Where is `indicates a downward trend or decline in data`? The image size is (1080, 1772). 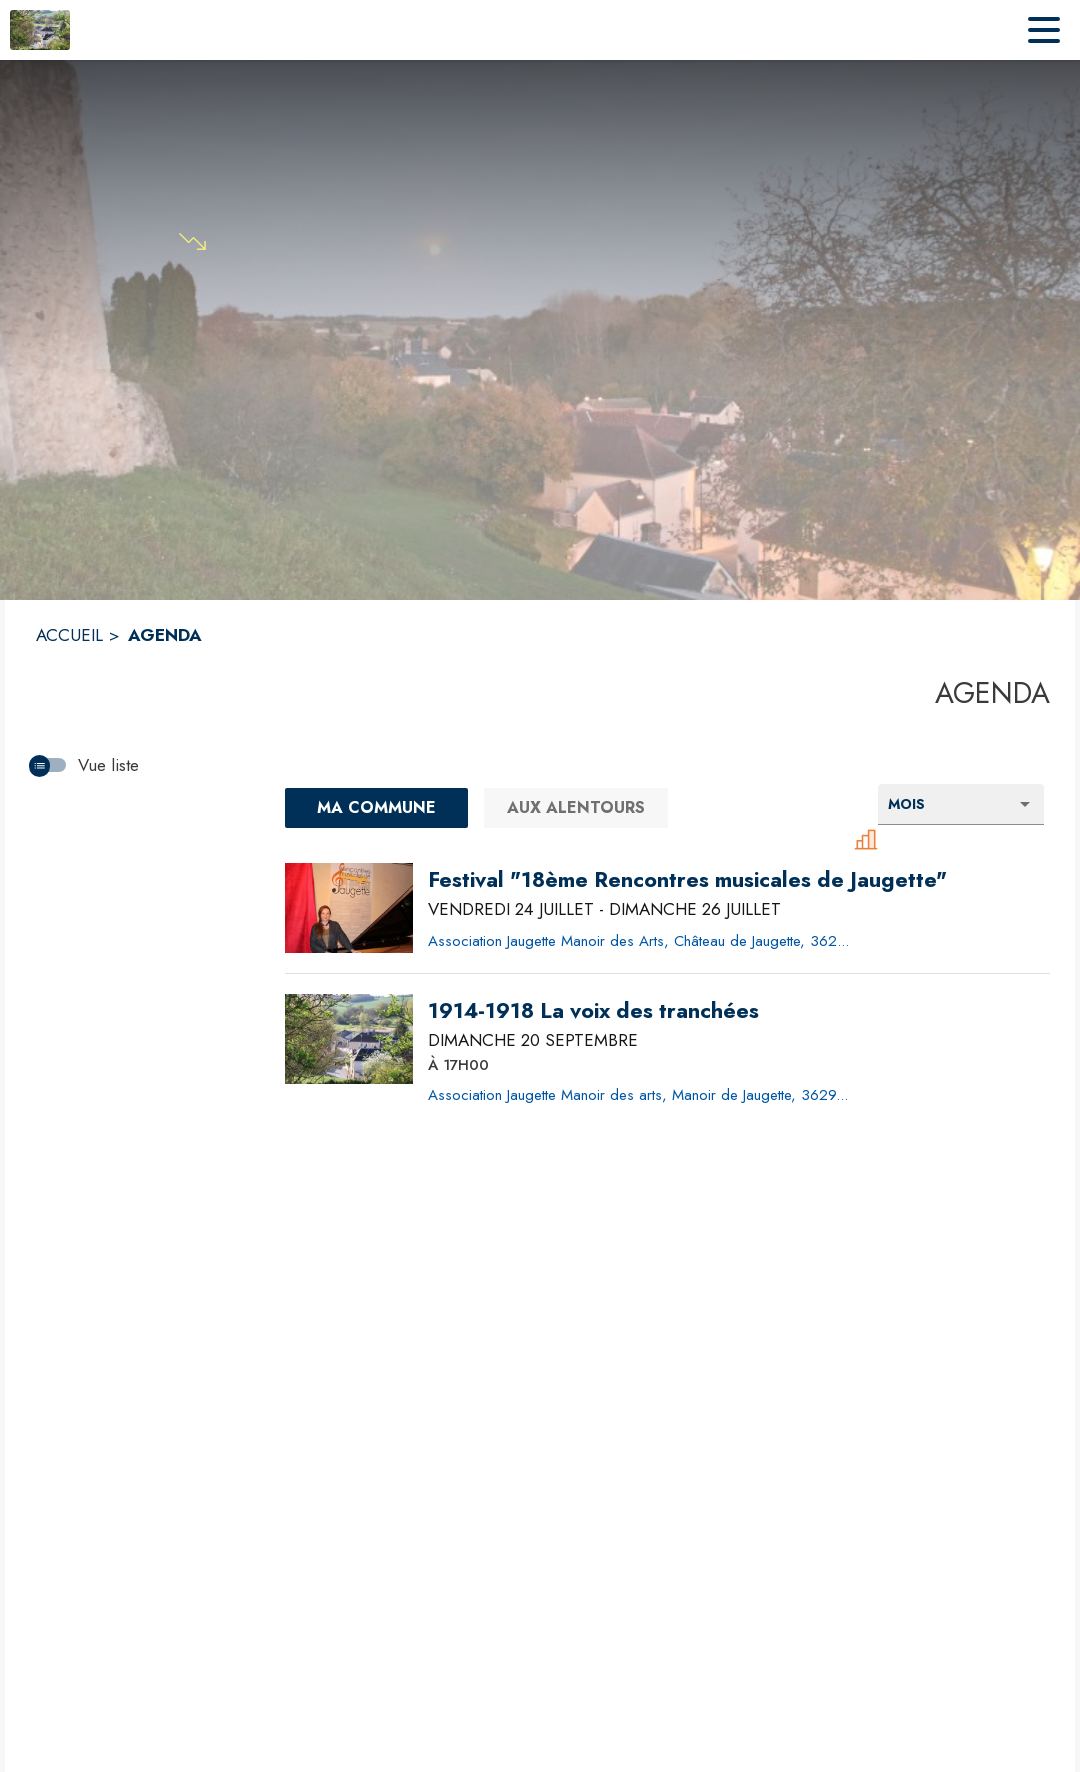 indicates a downward trend or decline in data is located at coordinates (192, 241).